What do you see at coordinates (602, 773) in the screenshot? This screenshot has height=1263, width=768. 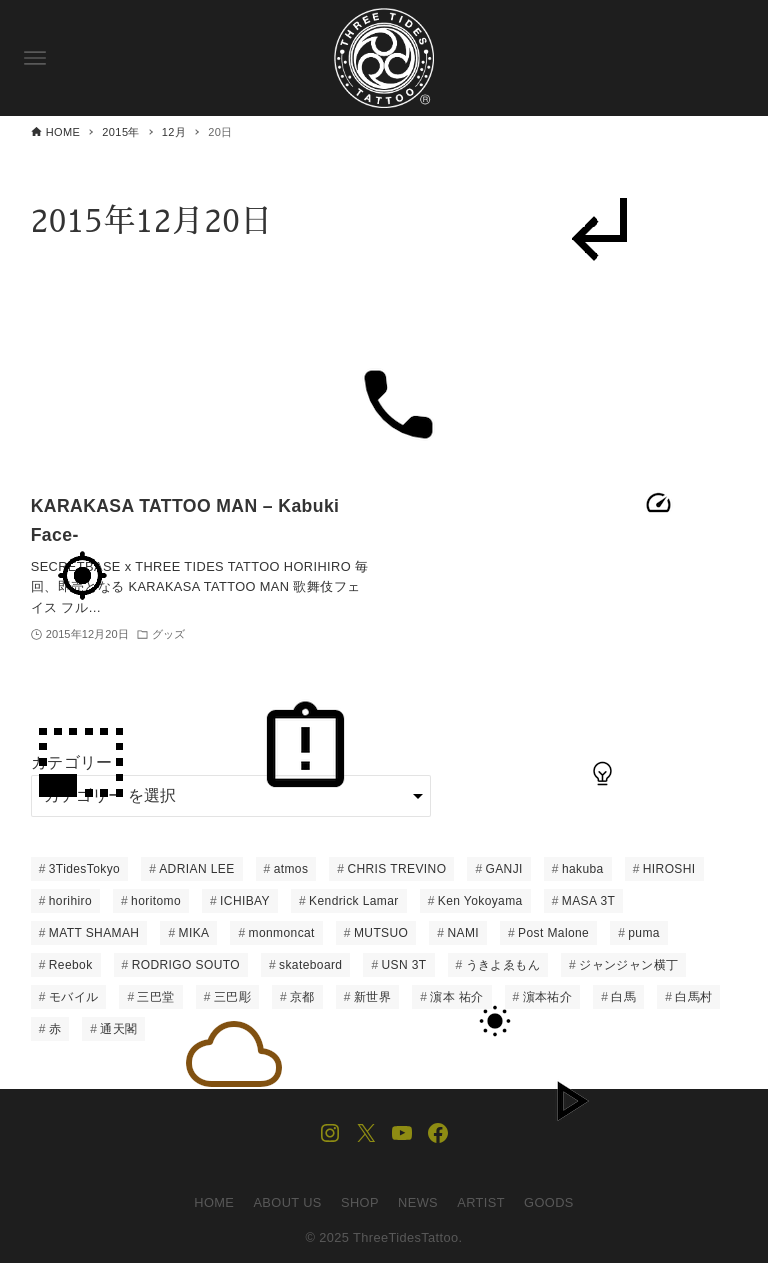 I see `toggle light mode or brightness settings` at bounding box center [602, 773].